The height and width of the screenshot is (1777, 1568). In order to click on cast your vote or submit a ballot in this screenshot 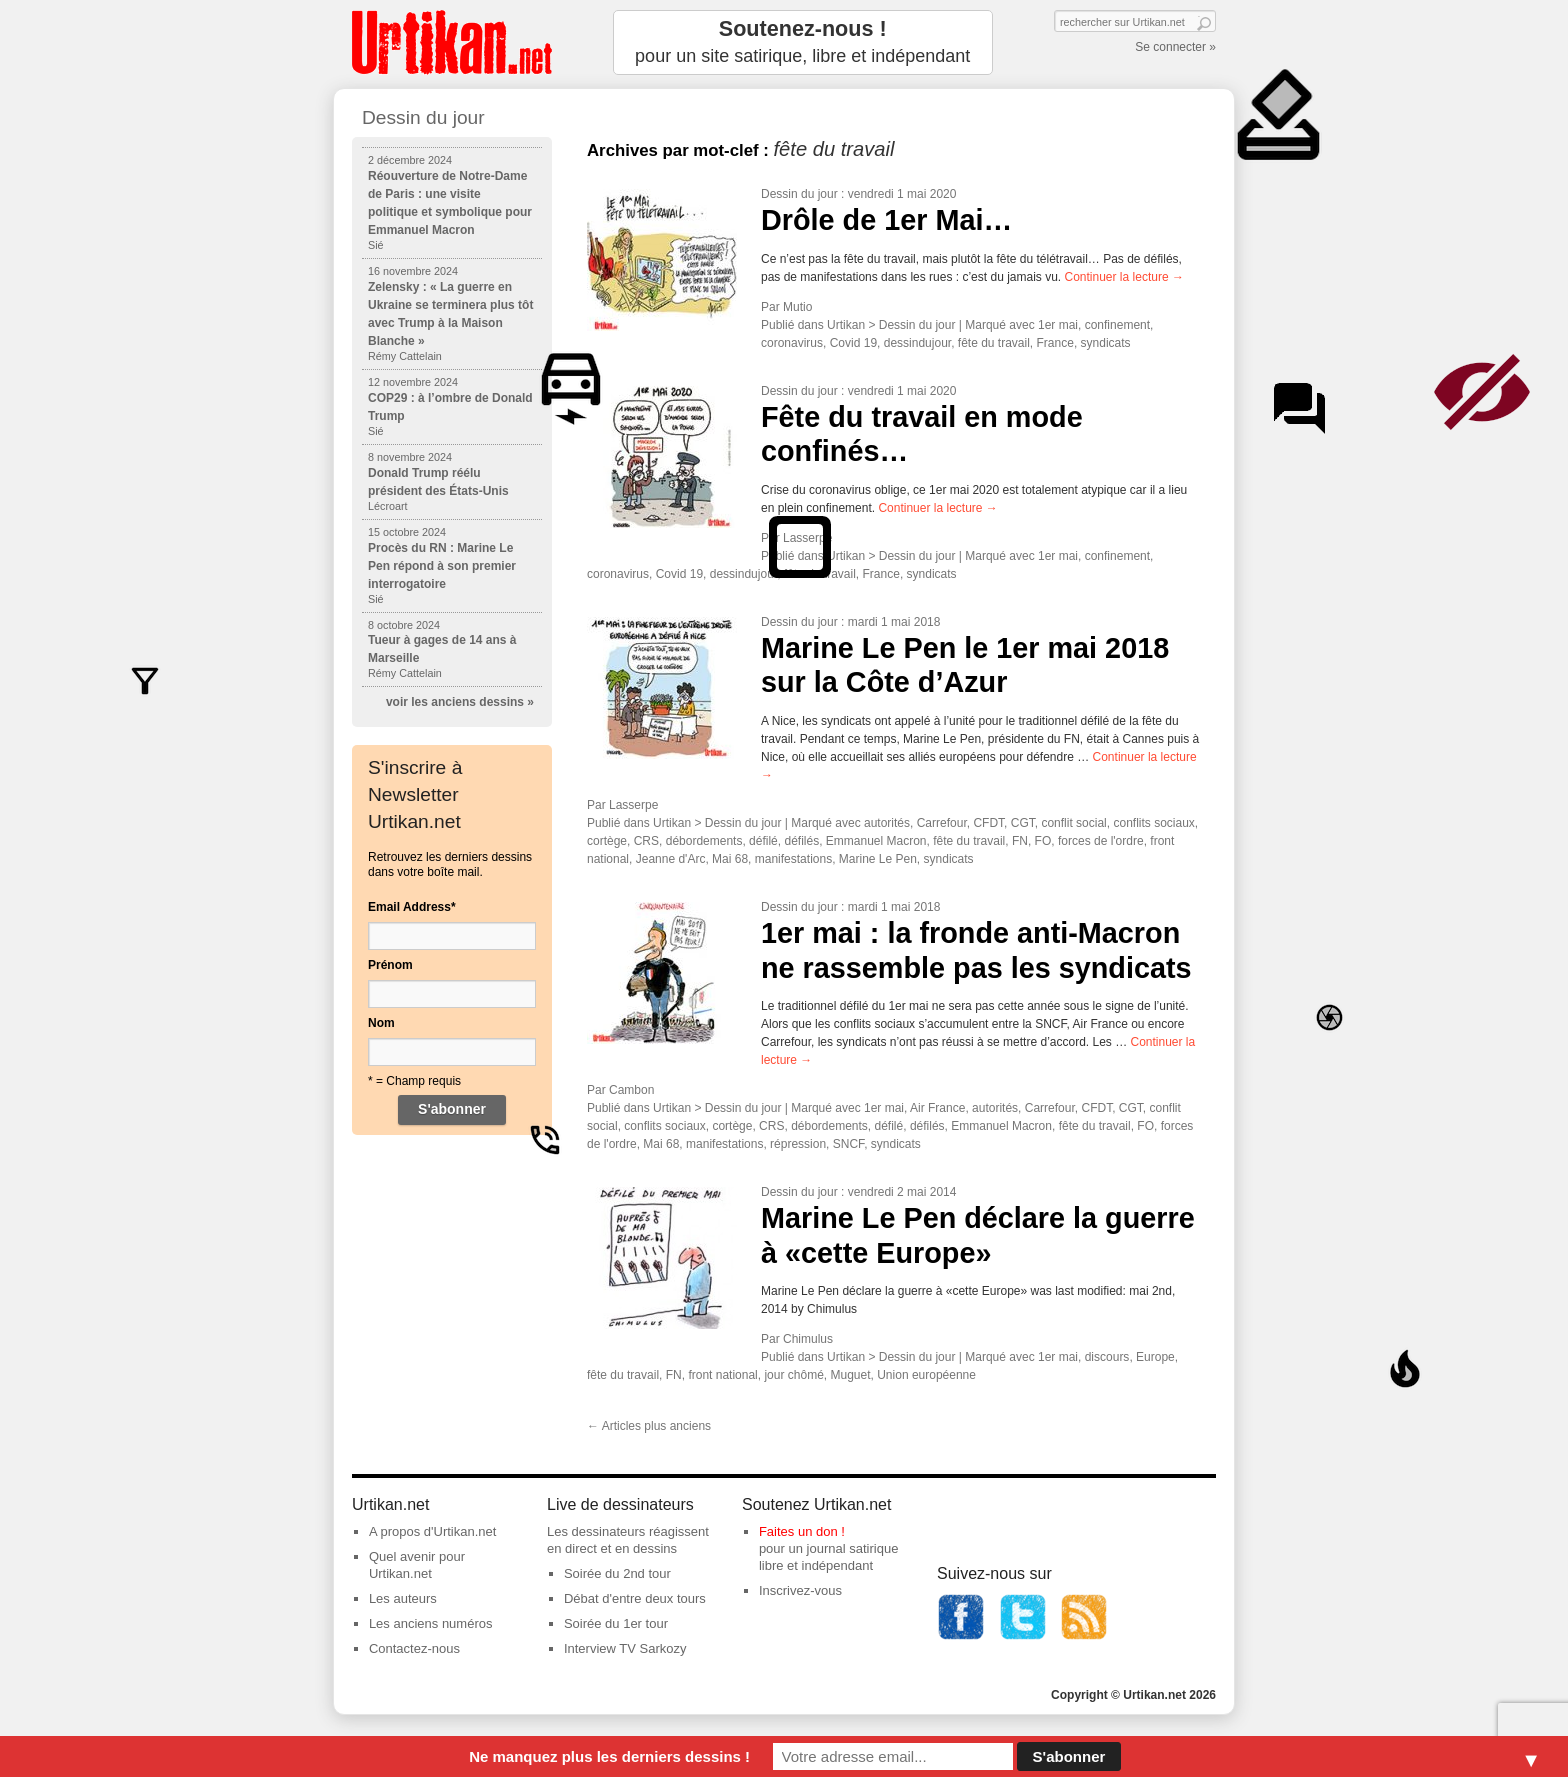, I will do `click(1278, 114)`.